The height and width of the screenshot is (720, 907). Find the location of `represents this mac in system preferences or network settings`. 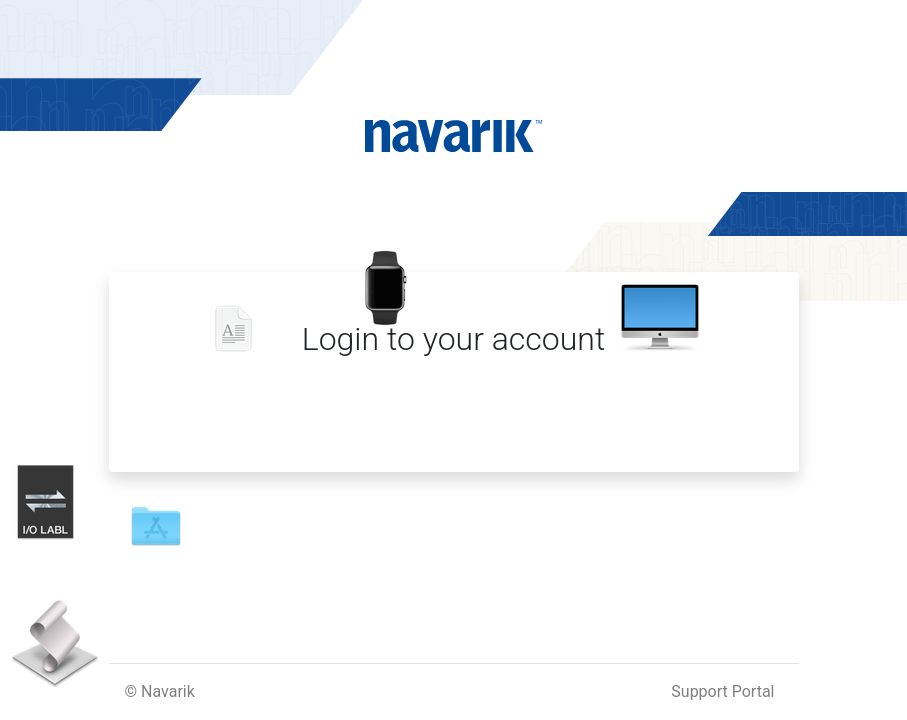

represents this mac in system preferences or network settings is located at coordinates (660, 313).